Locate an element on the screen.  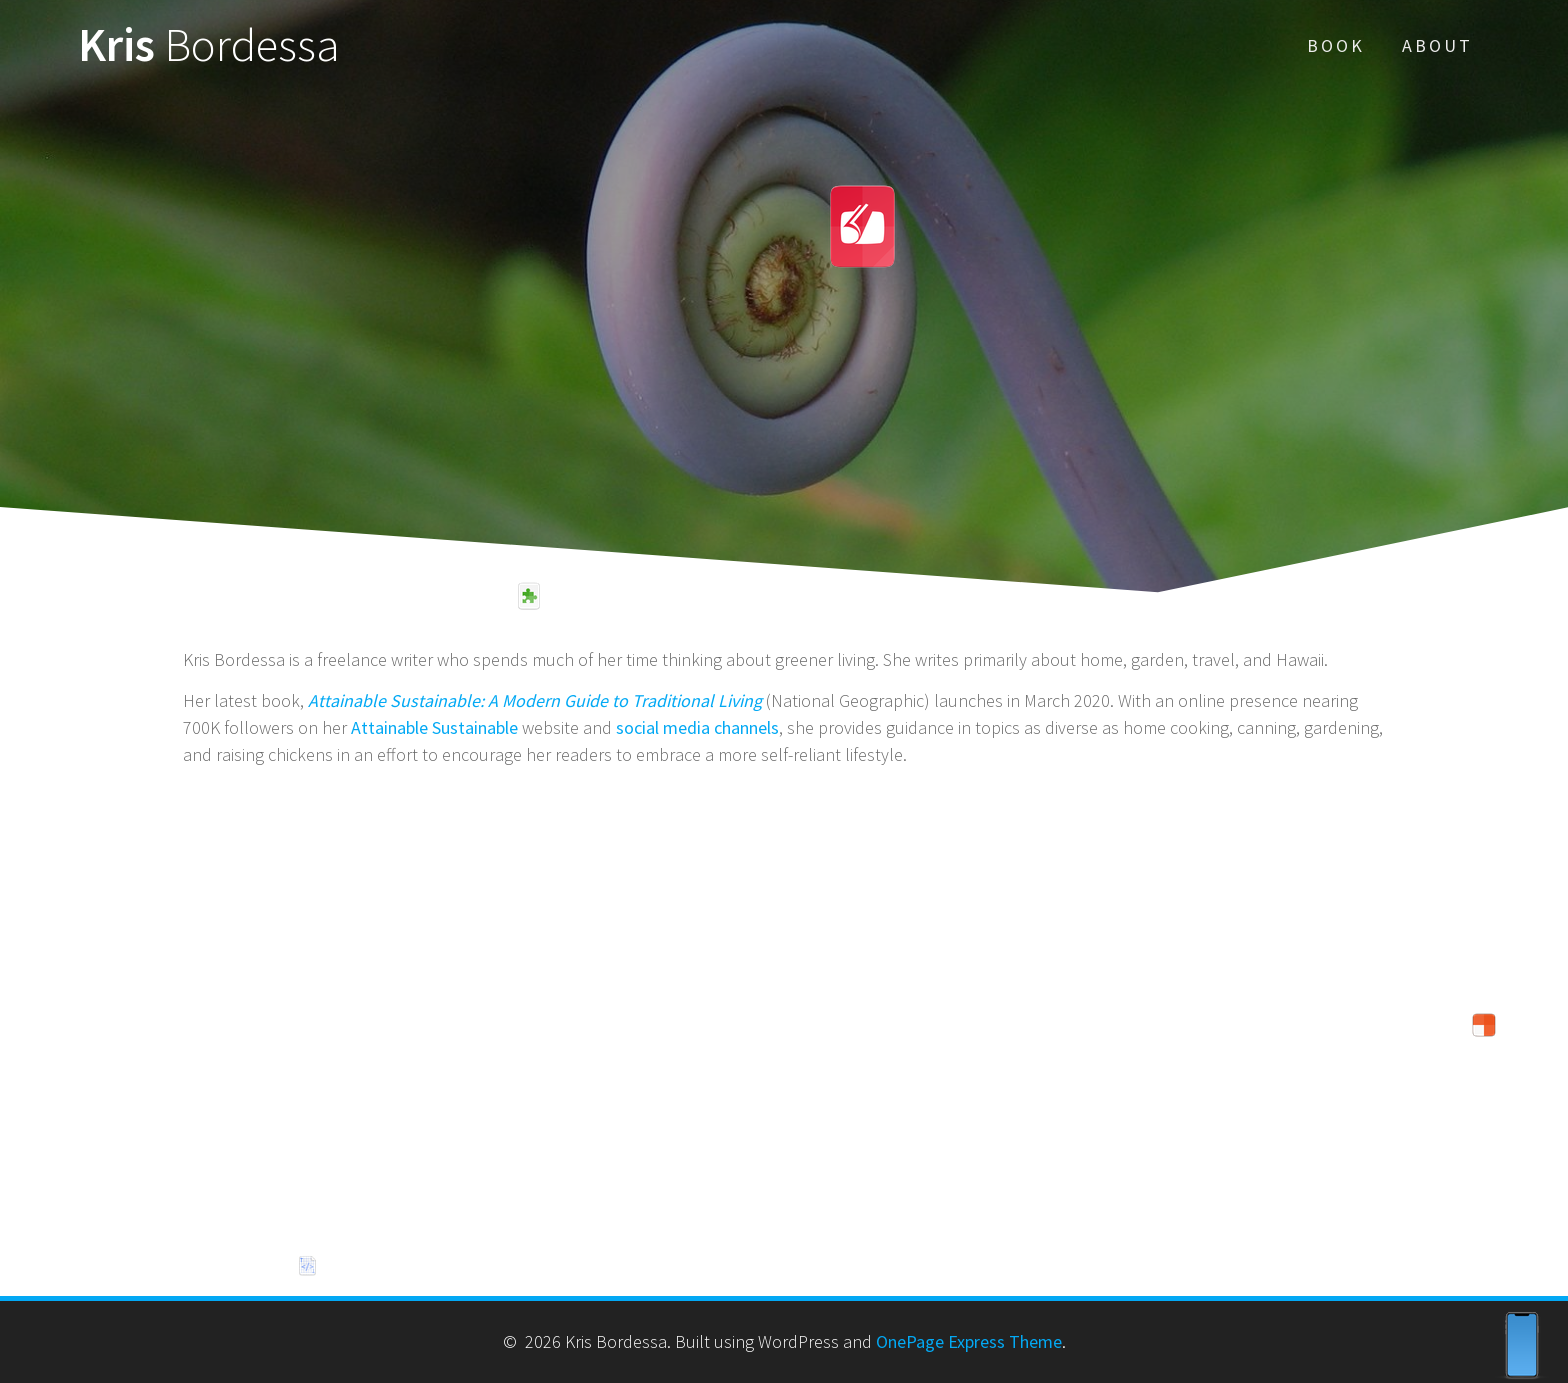
iPhone XS Max device icon is located at coordinates (1522, 1346).